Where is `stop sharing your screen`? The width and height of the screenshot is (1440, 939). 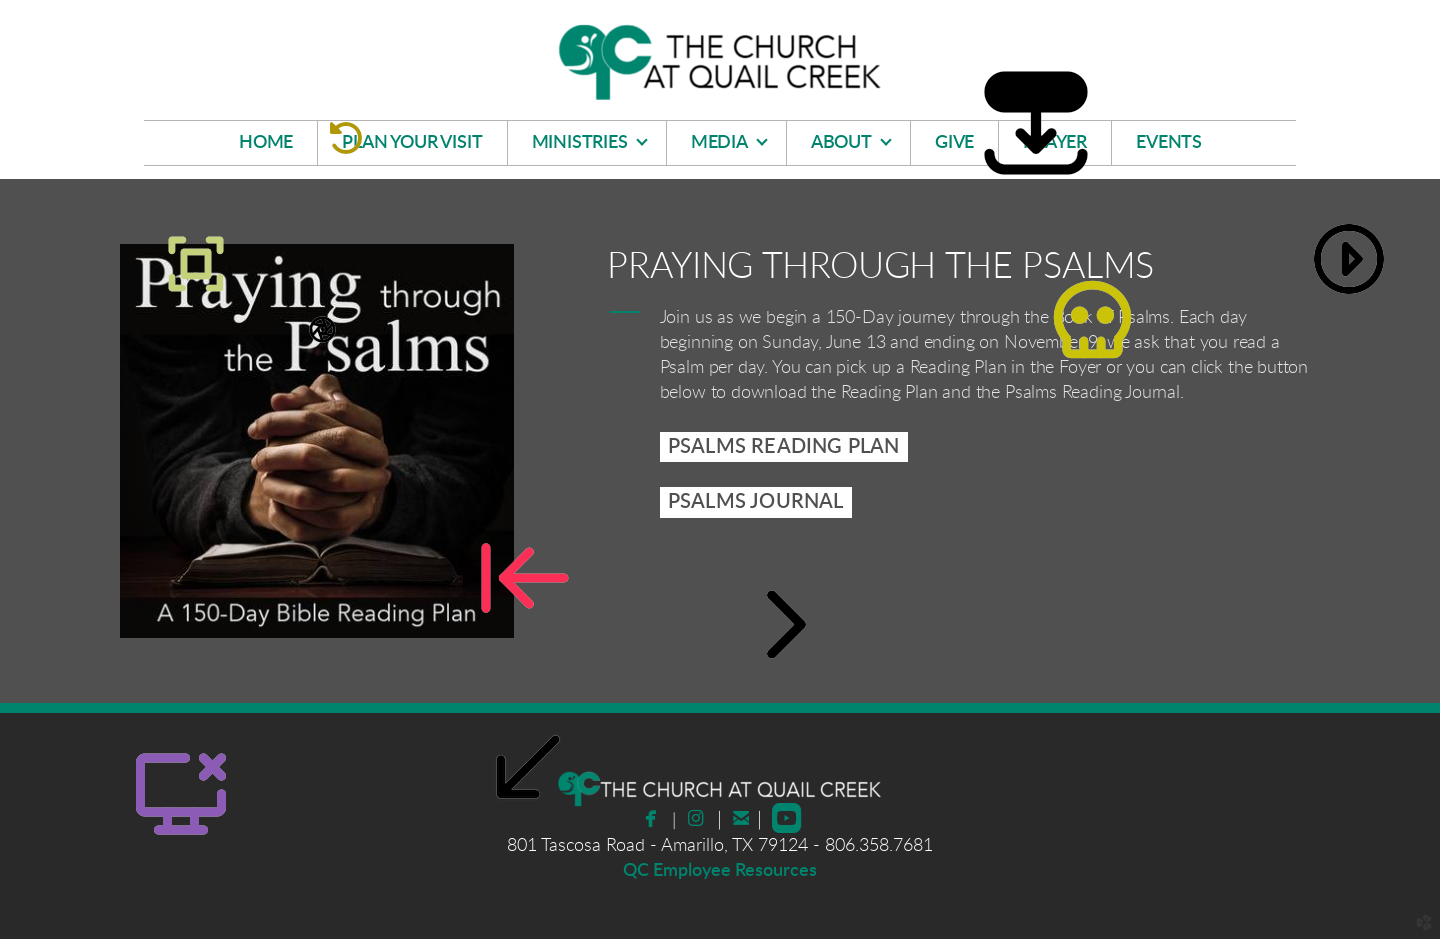
stop sharing your screen is located at coordinates (181, 794).